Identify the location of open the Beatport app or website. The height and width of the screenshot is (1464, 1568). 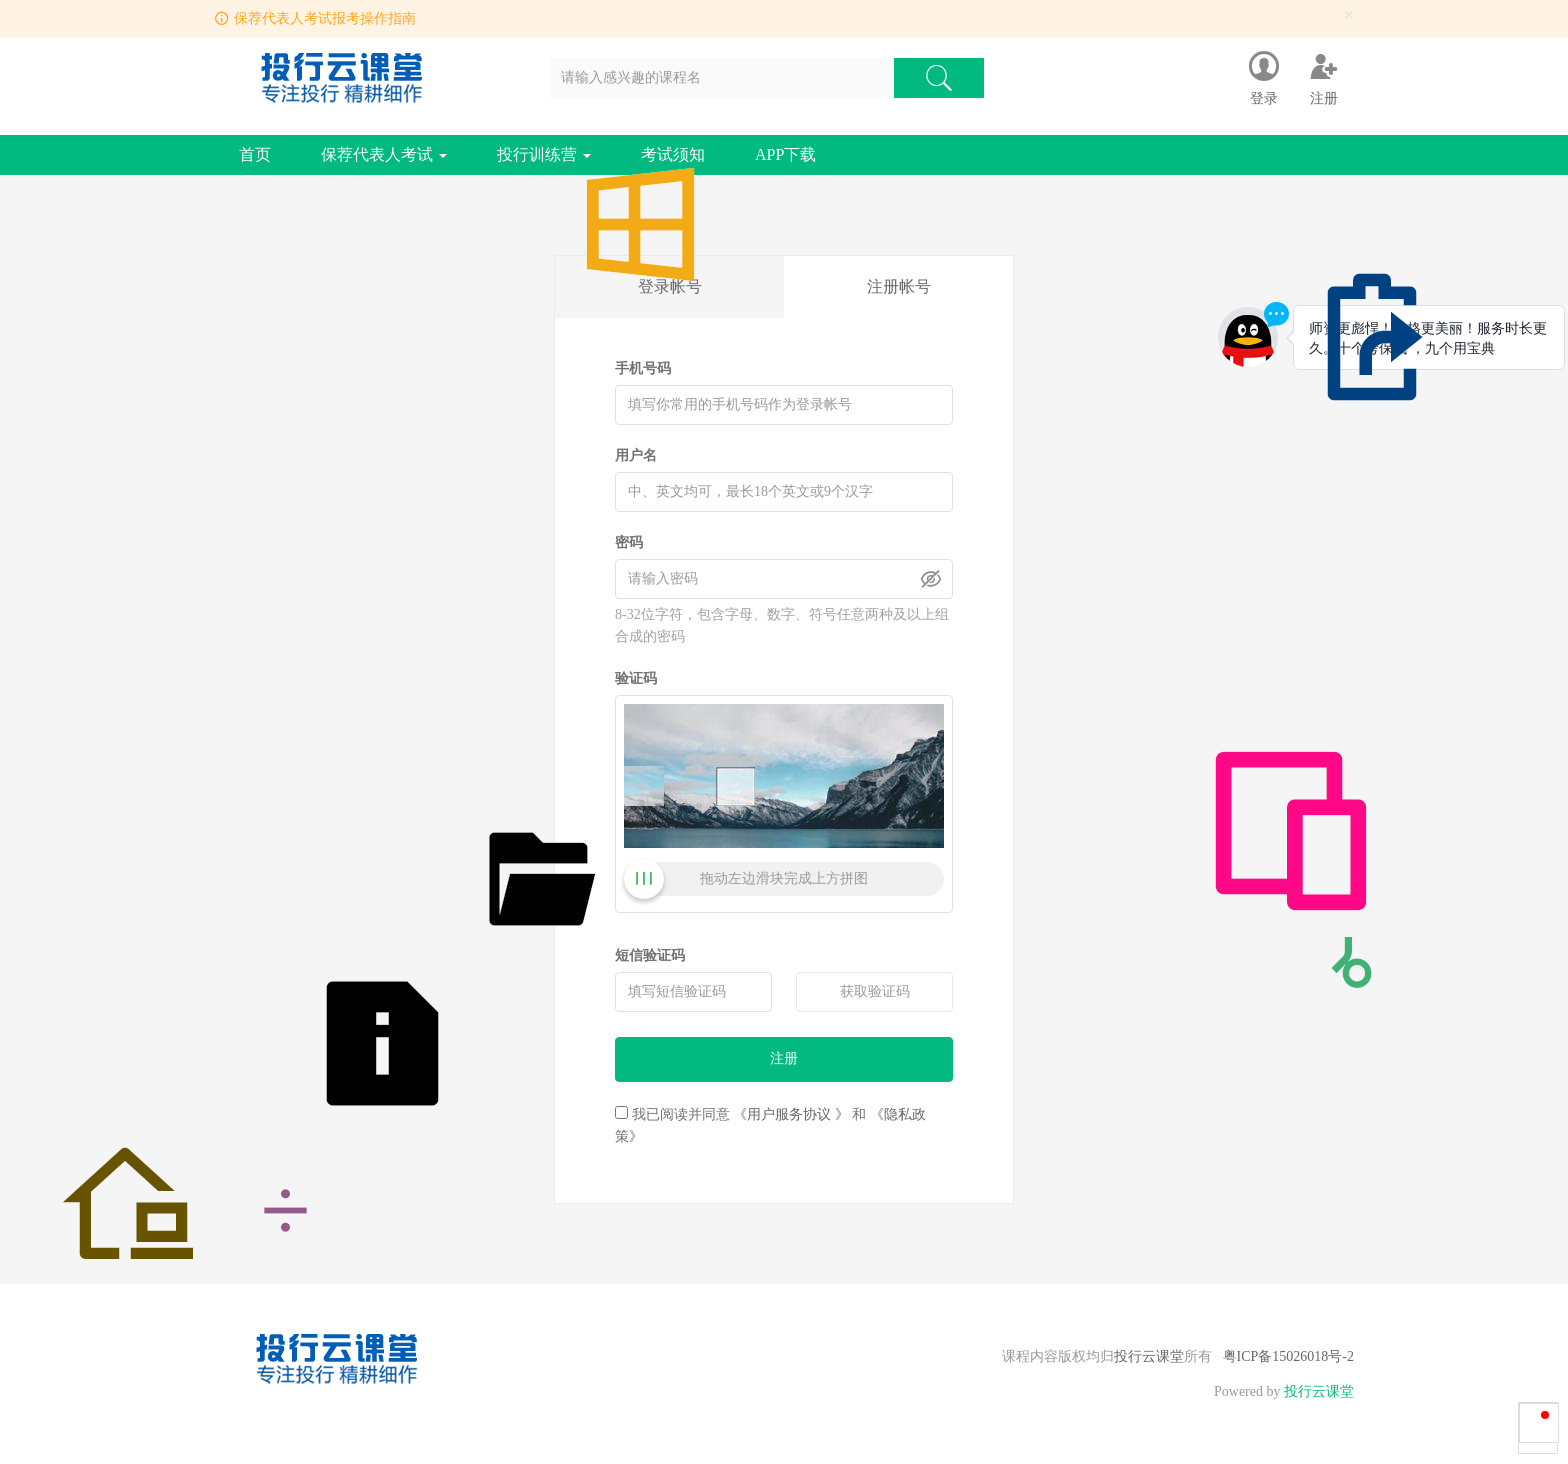
(1351, 962).